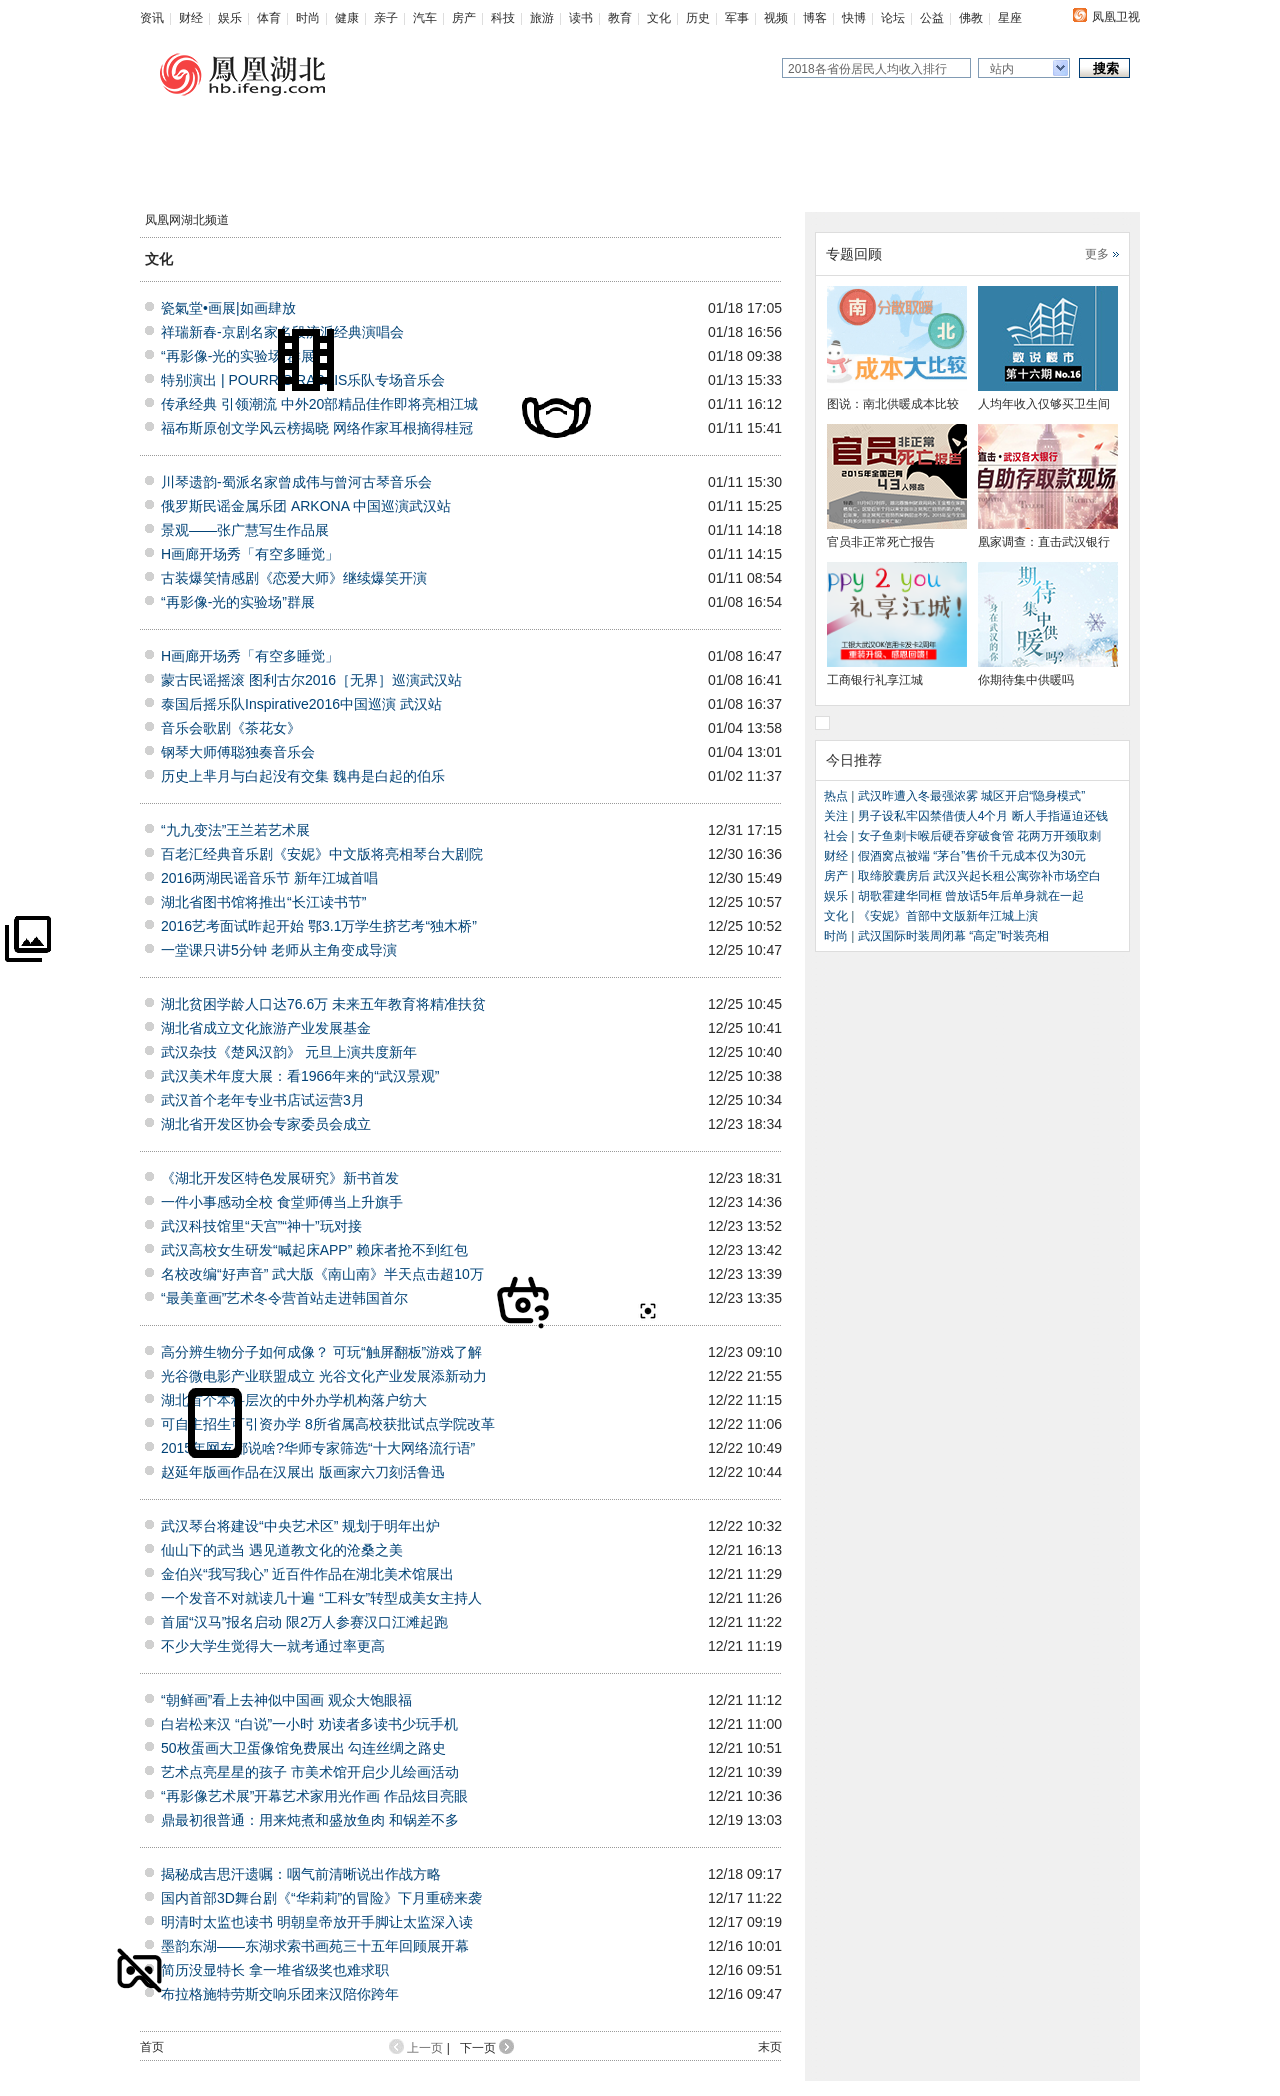 Image resolution: width=1280 pixels, height=2096 pixels. What do you see at coordinates (28, 939) in the screenshot?
I see `access your photo library` at bounding box center [28, 939].